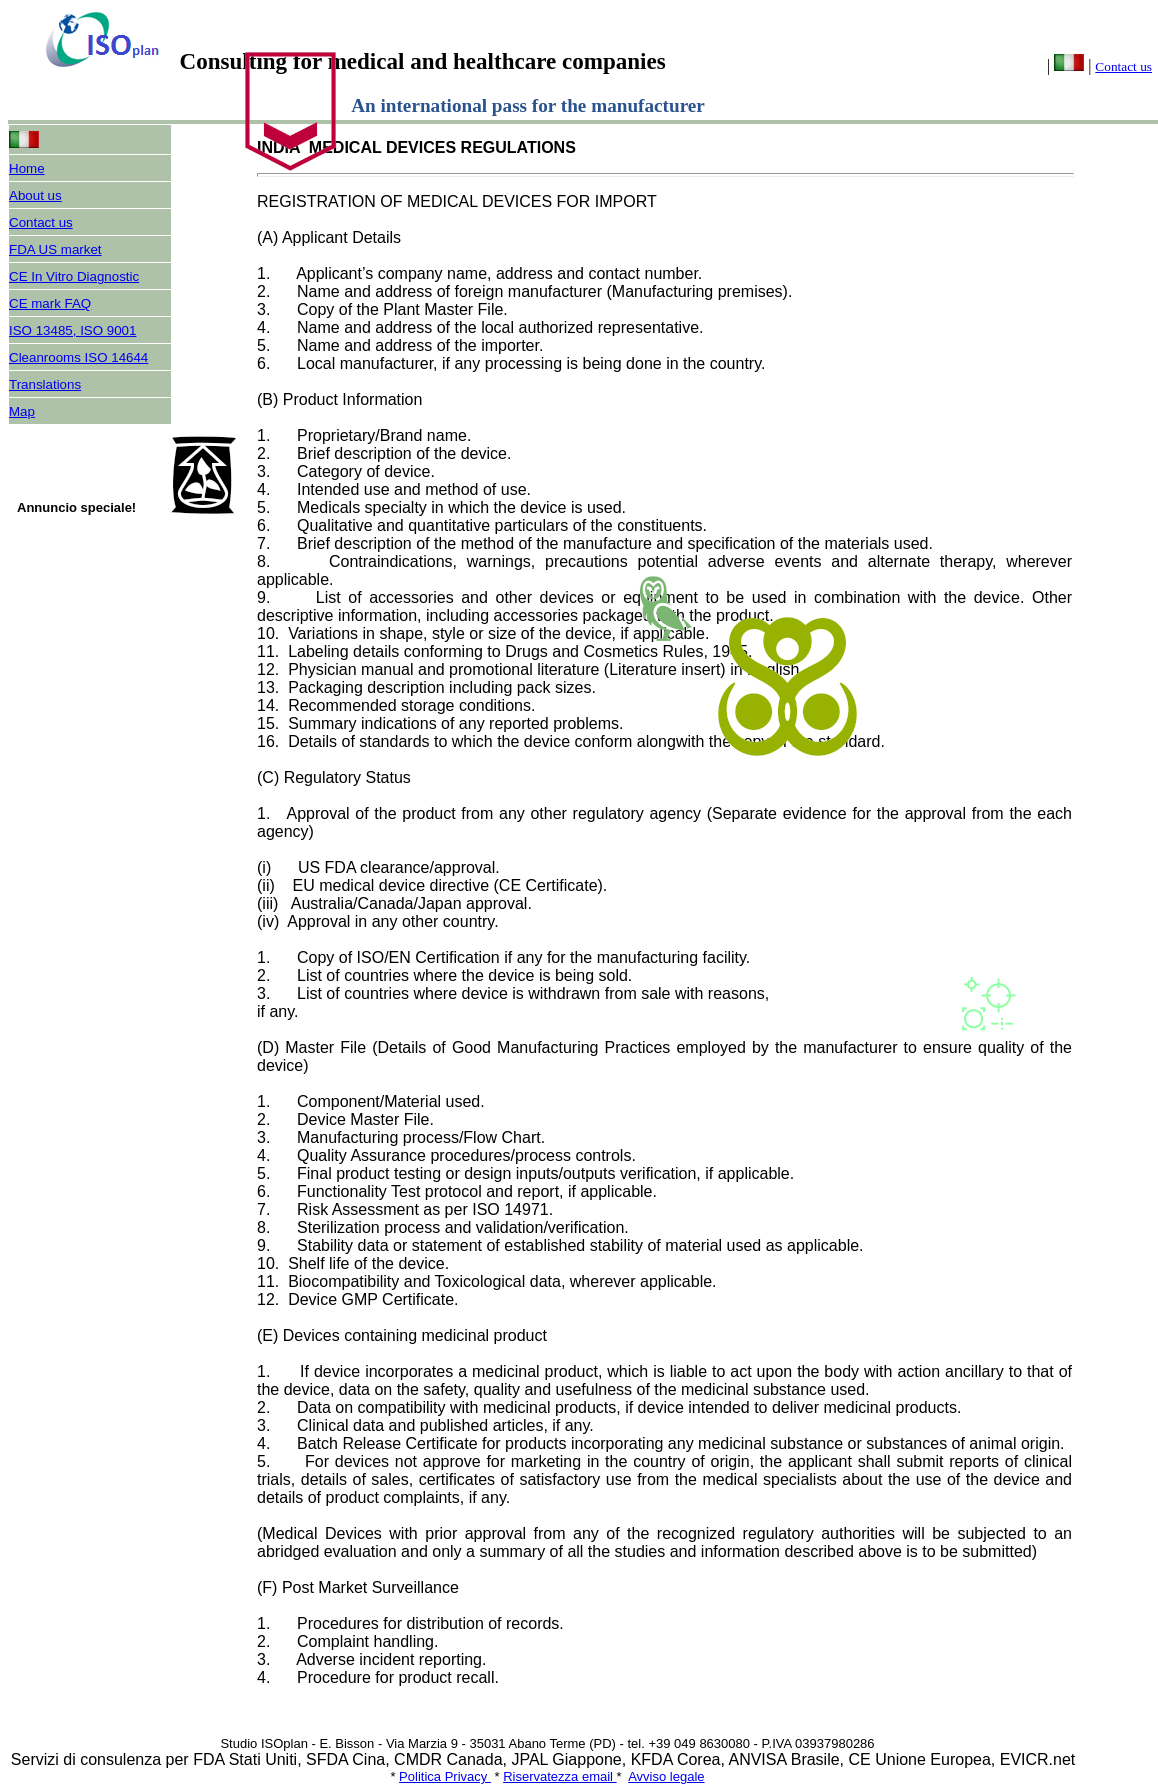  I want to click on access gardening or farming supplies, so click(203, 475).